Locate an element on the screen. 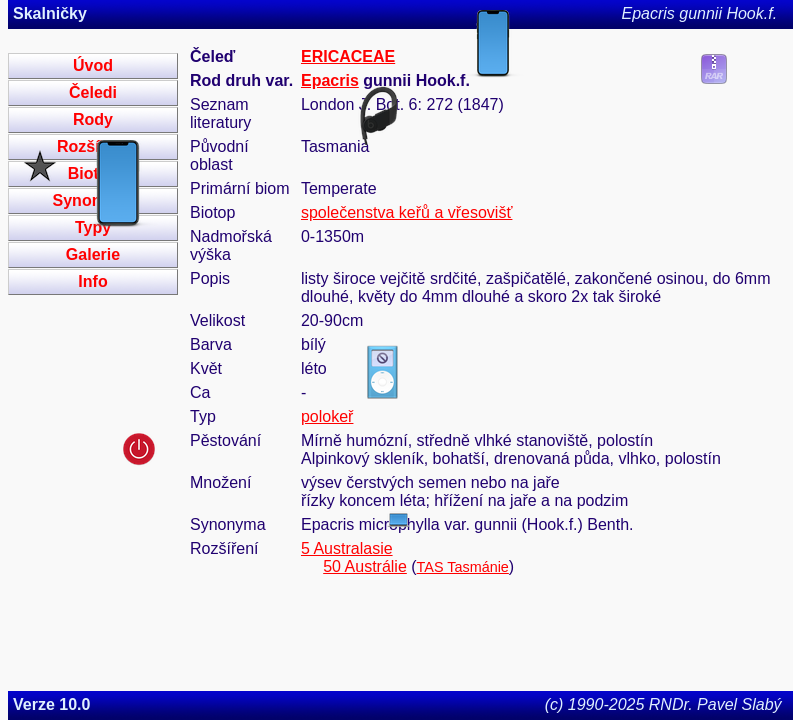  shut down or power off the system is located at coordinates (139, 449).